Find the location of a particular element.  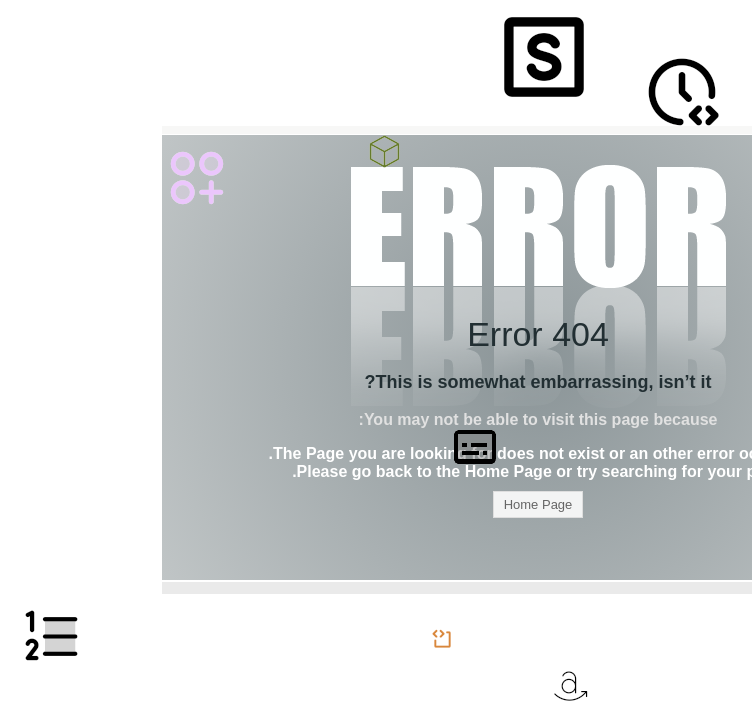

view or edit scheduled code execution is located at coordinates (682, 92).